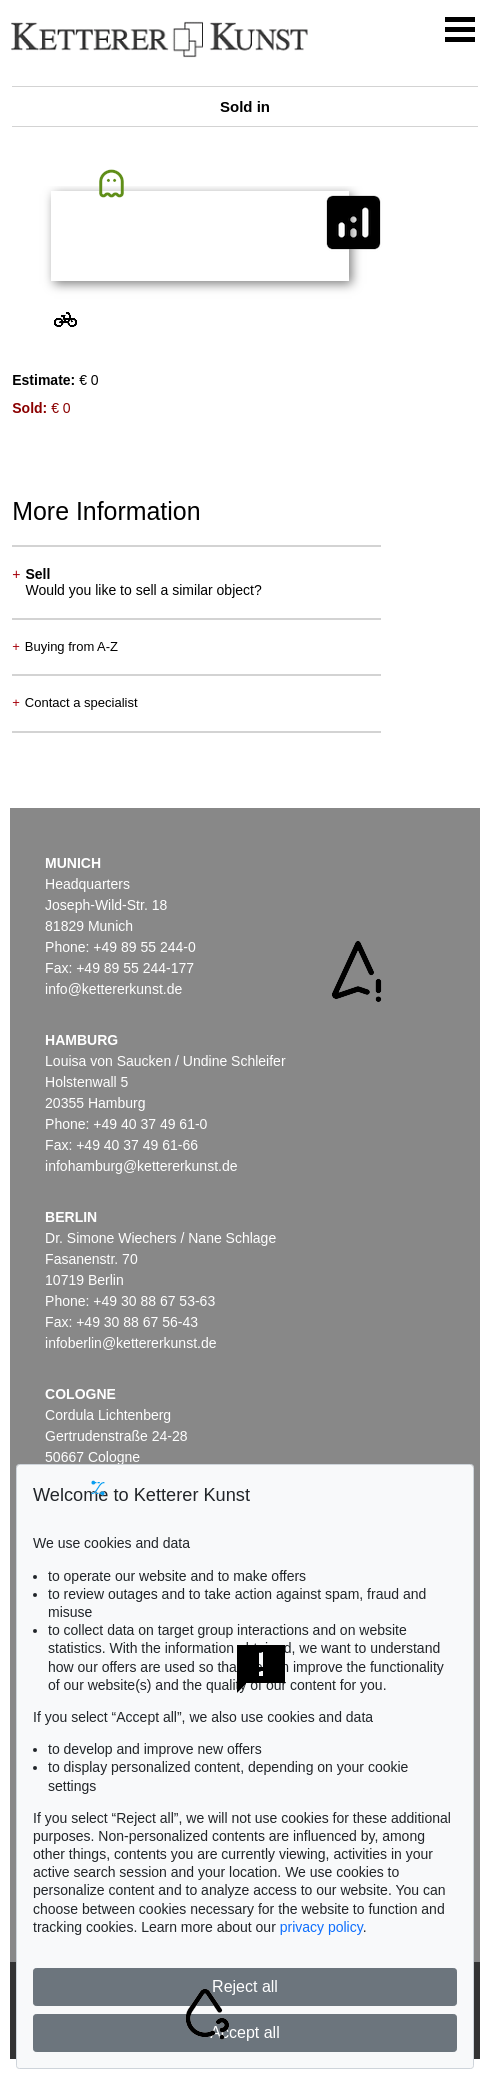 Image resolution: width=490 pixels, height=2085 pixels. Describe the element at coordinates (111, 183) in the screenshot. I see `toggle ghost mode or invisible status` at that location.